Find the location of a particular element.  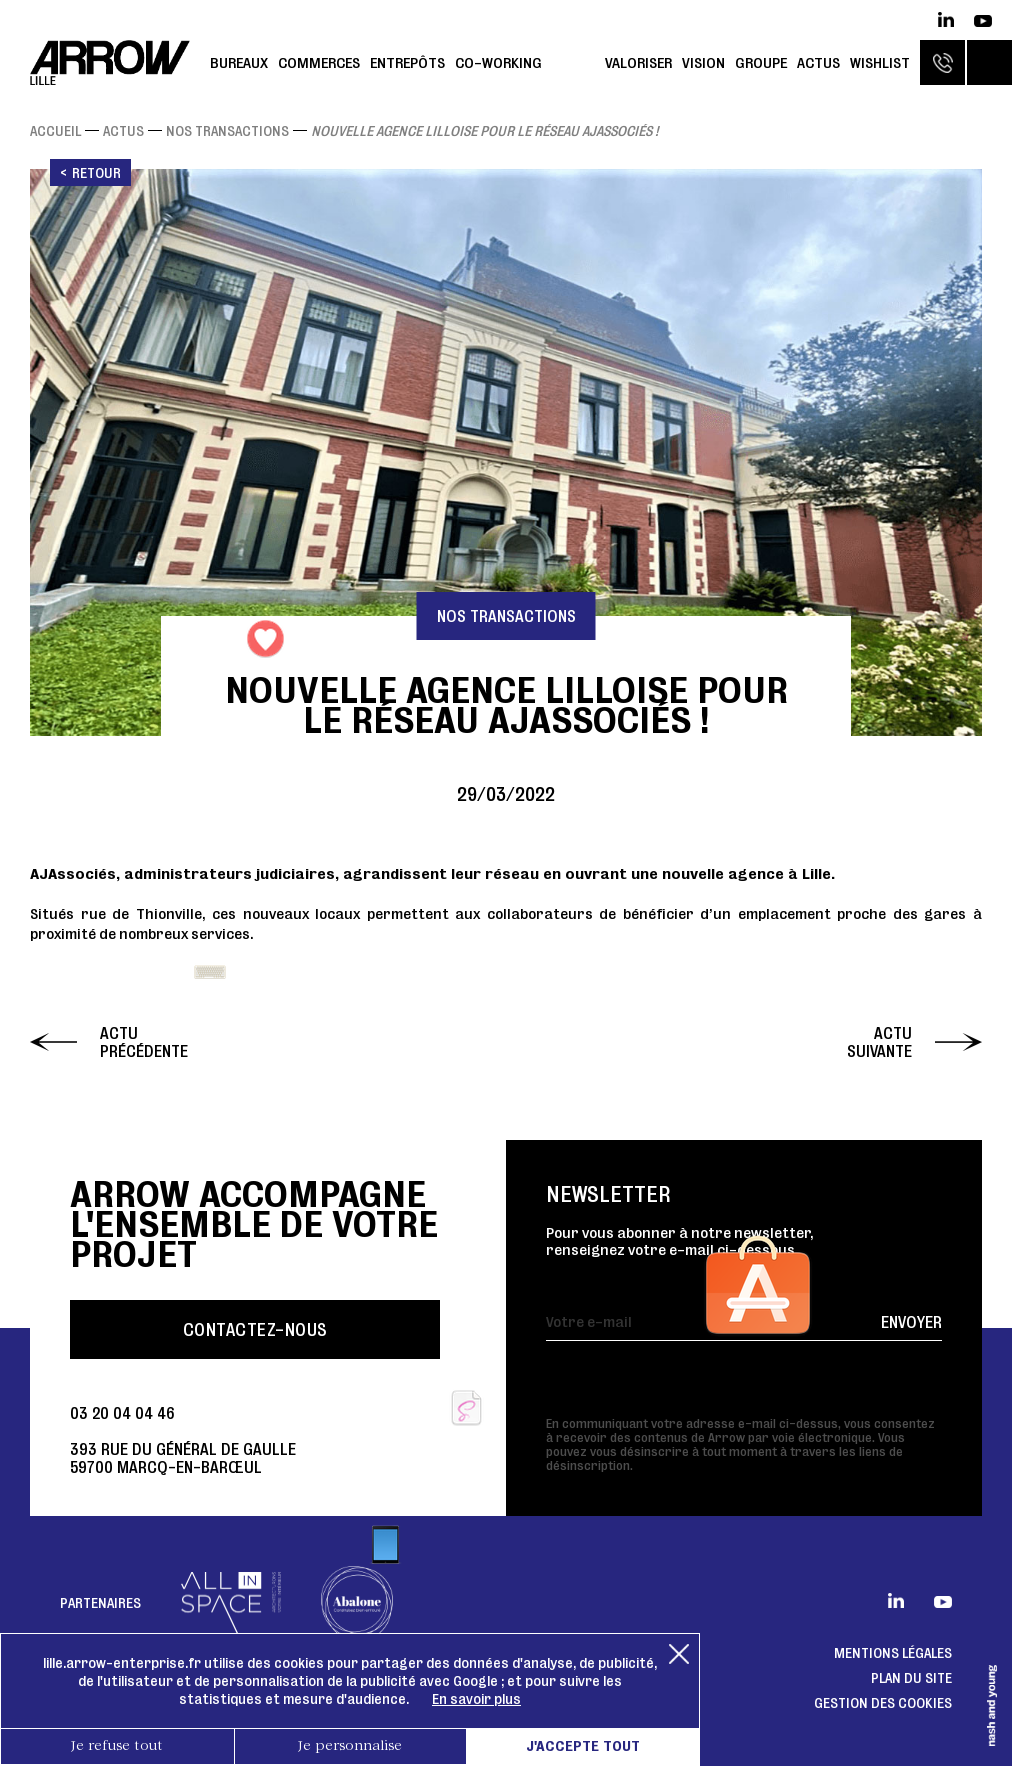

scss stylesheet file is located at coordinates (466, 1407).